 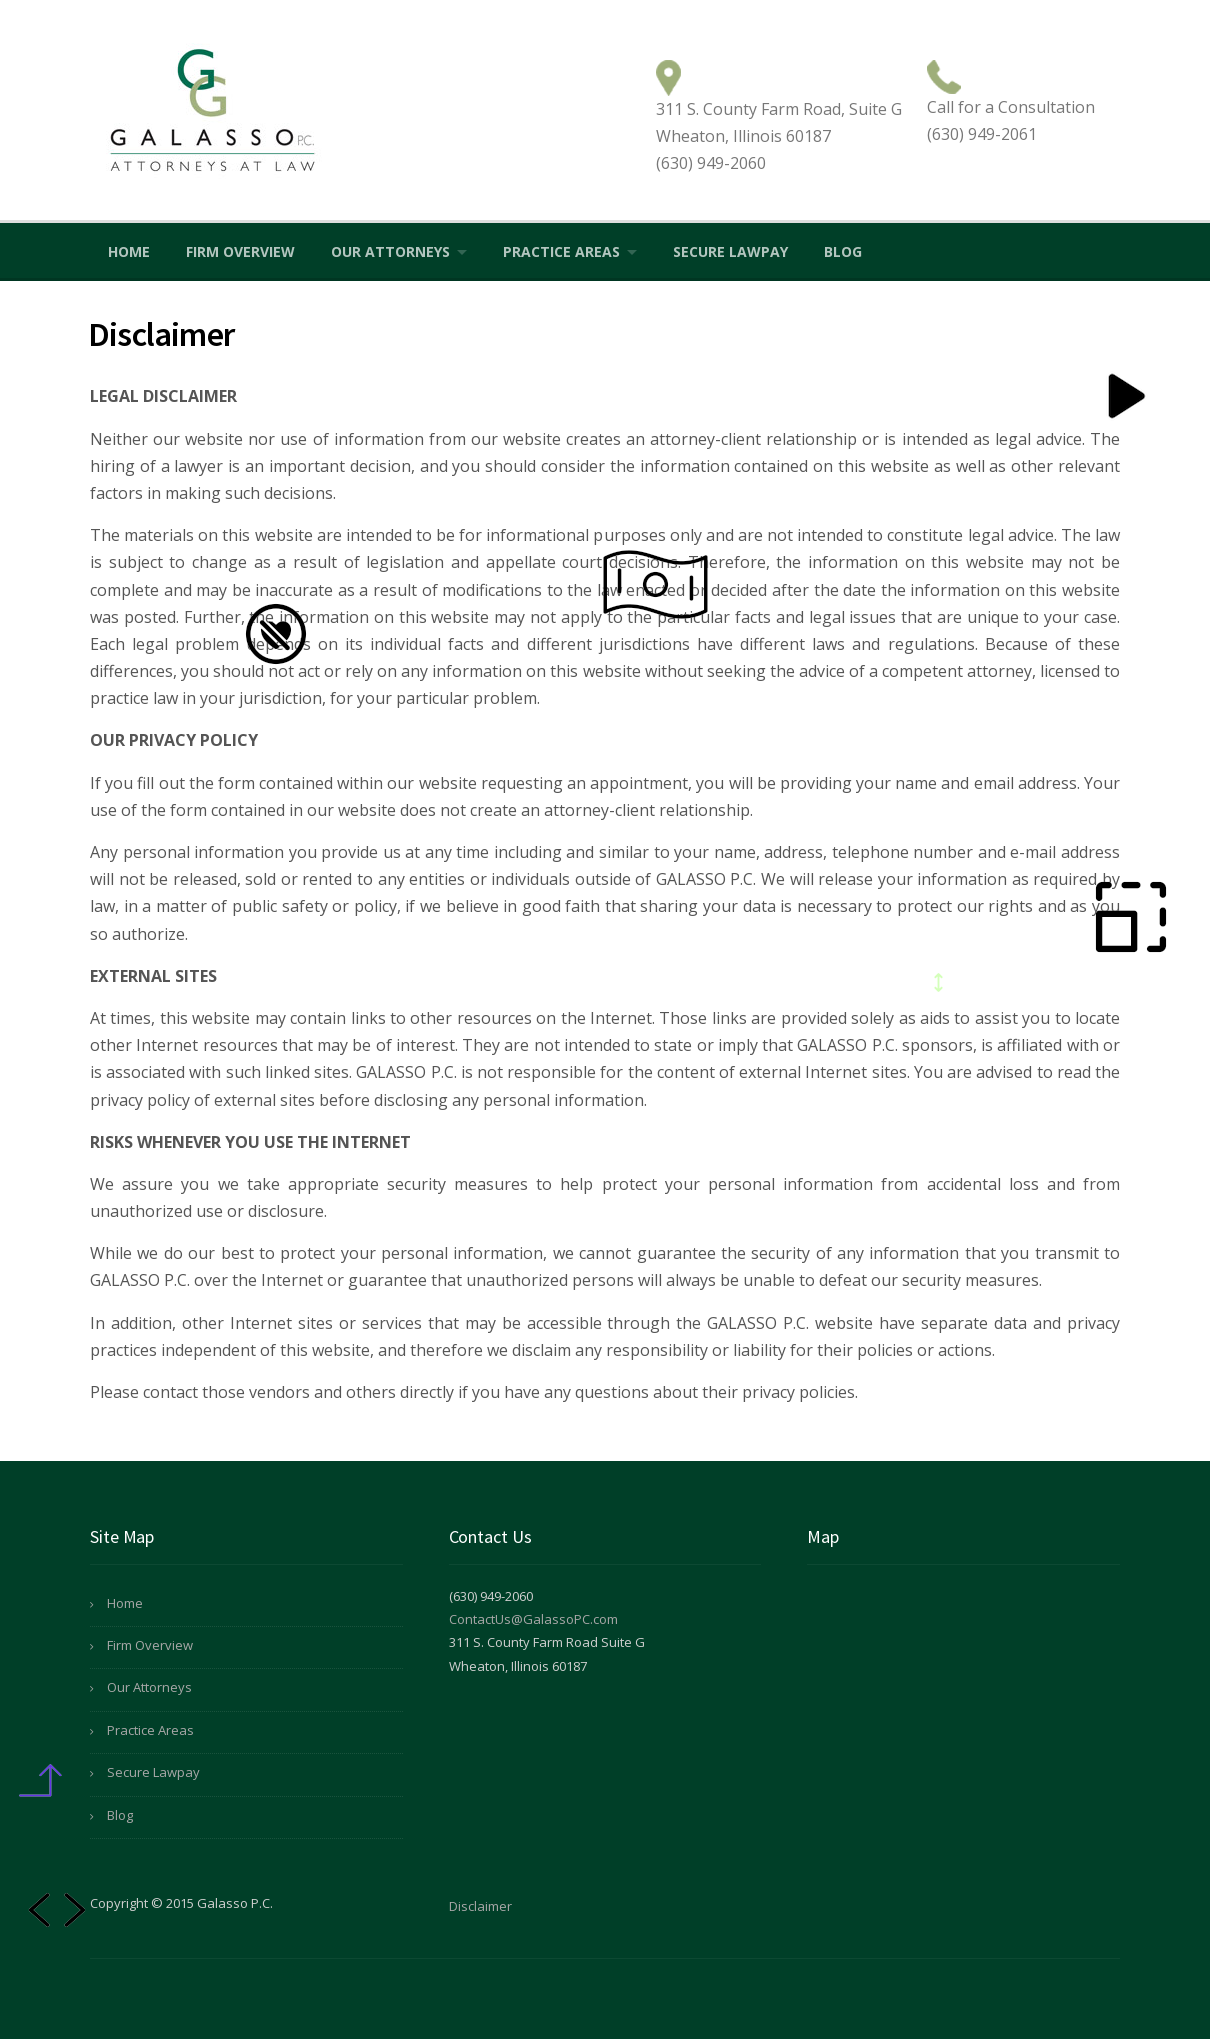 What do you see at coordinates (938, 982) in the screenshot?
I see `adjust vertical position or order` at bounding box center [938, 982].